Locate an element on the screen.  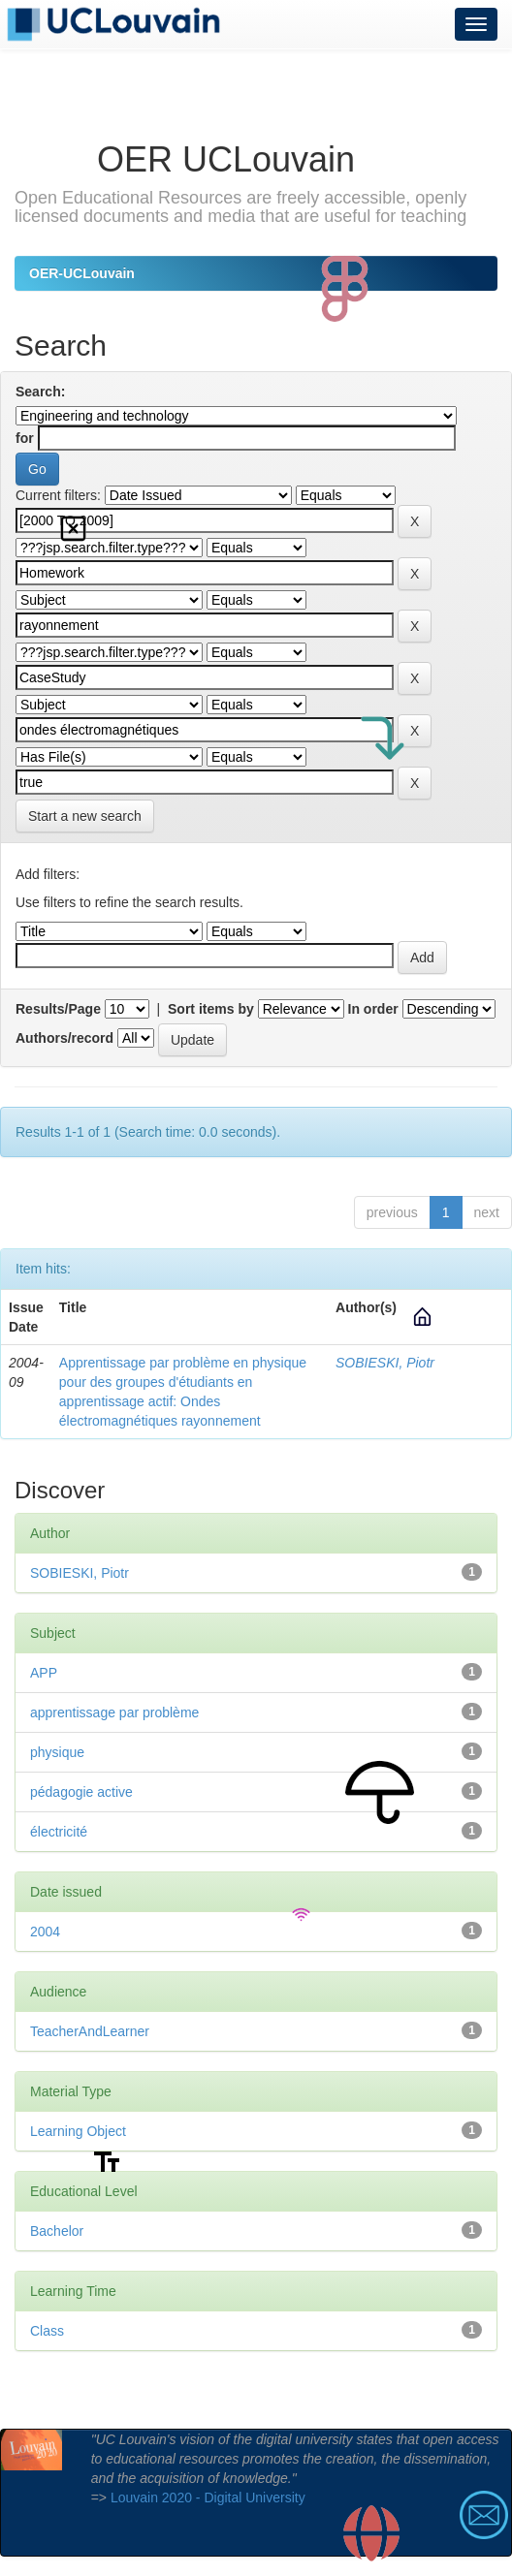
access global or international settings is located at coordinates (371, 2533).